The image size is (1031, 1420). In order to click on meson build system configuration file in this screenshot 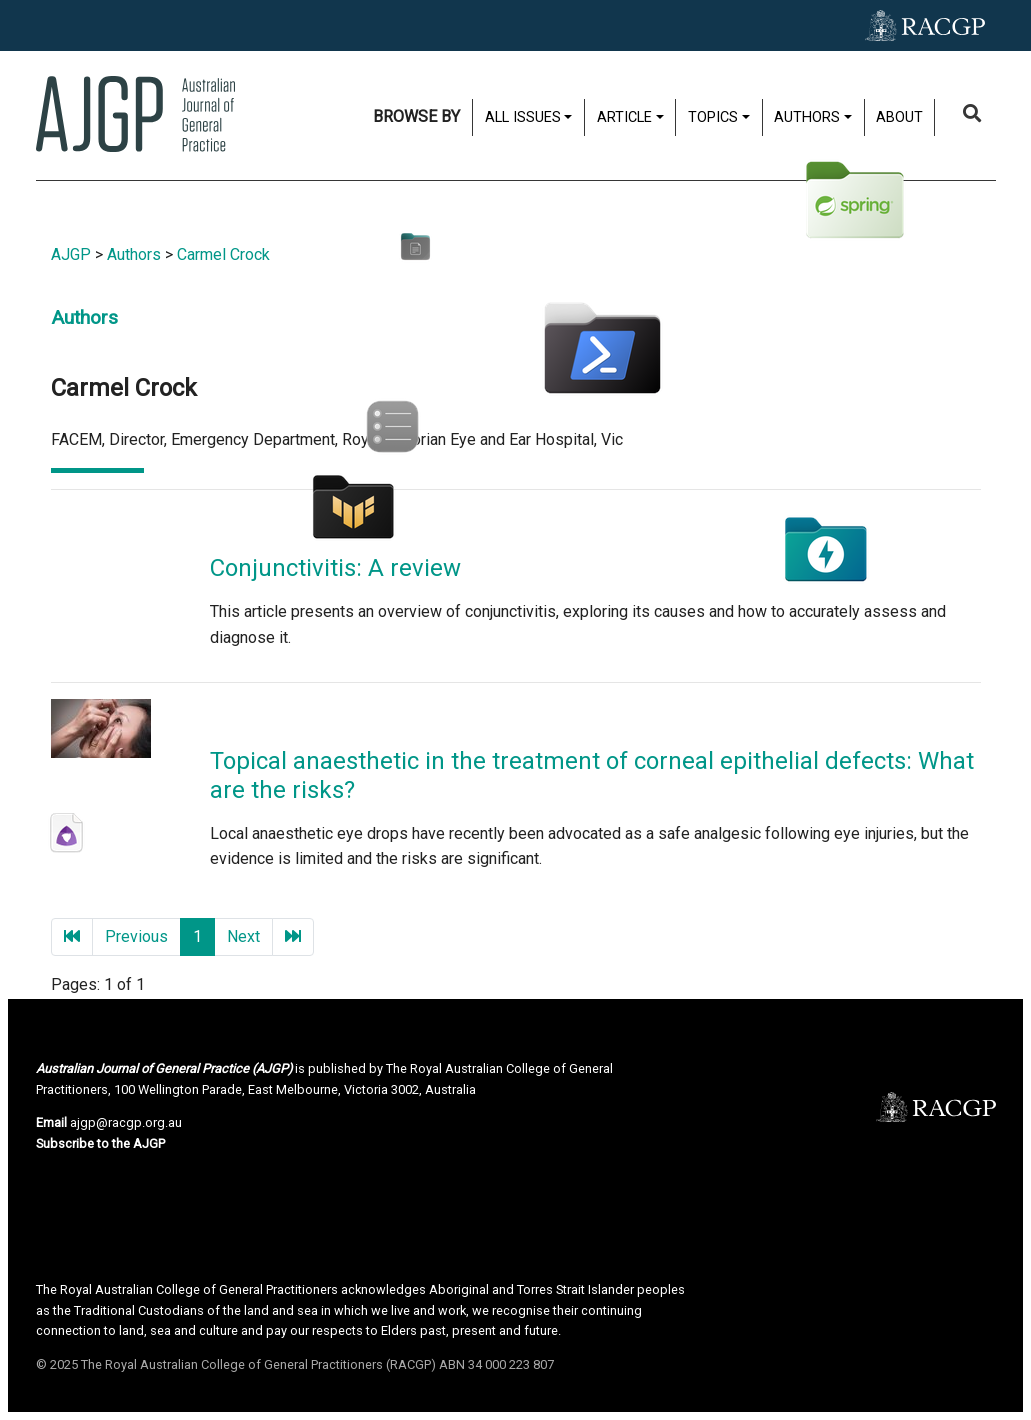, I will do `click(66, 832)`.